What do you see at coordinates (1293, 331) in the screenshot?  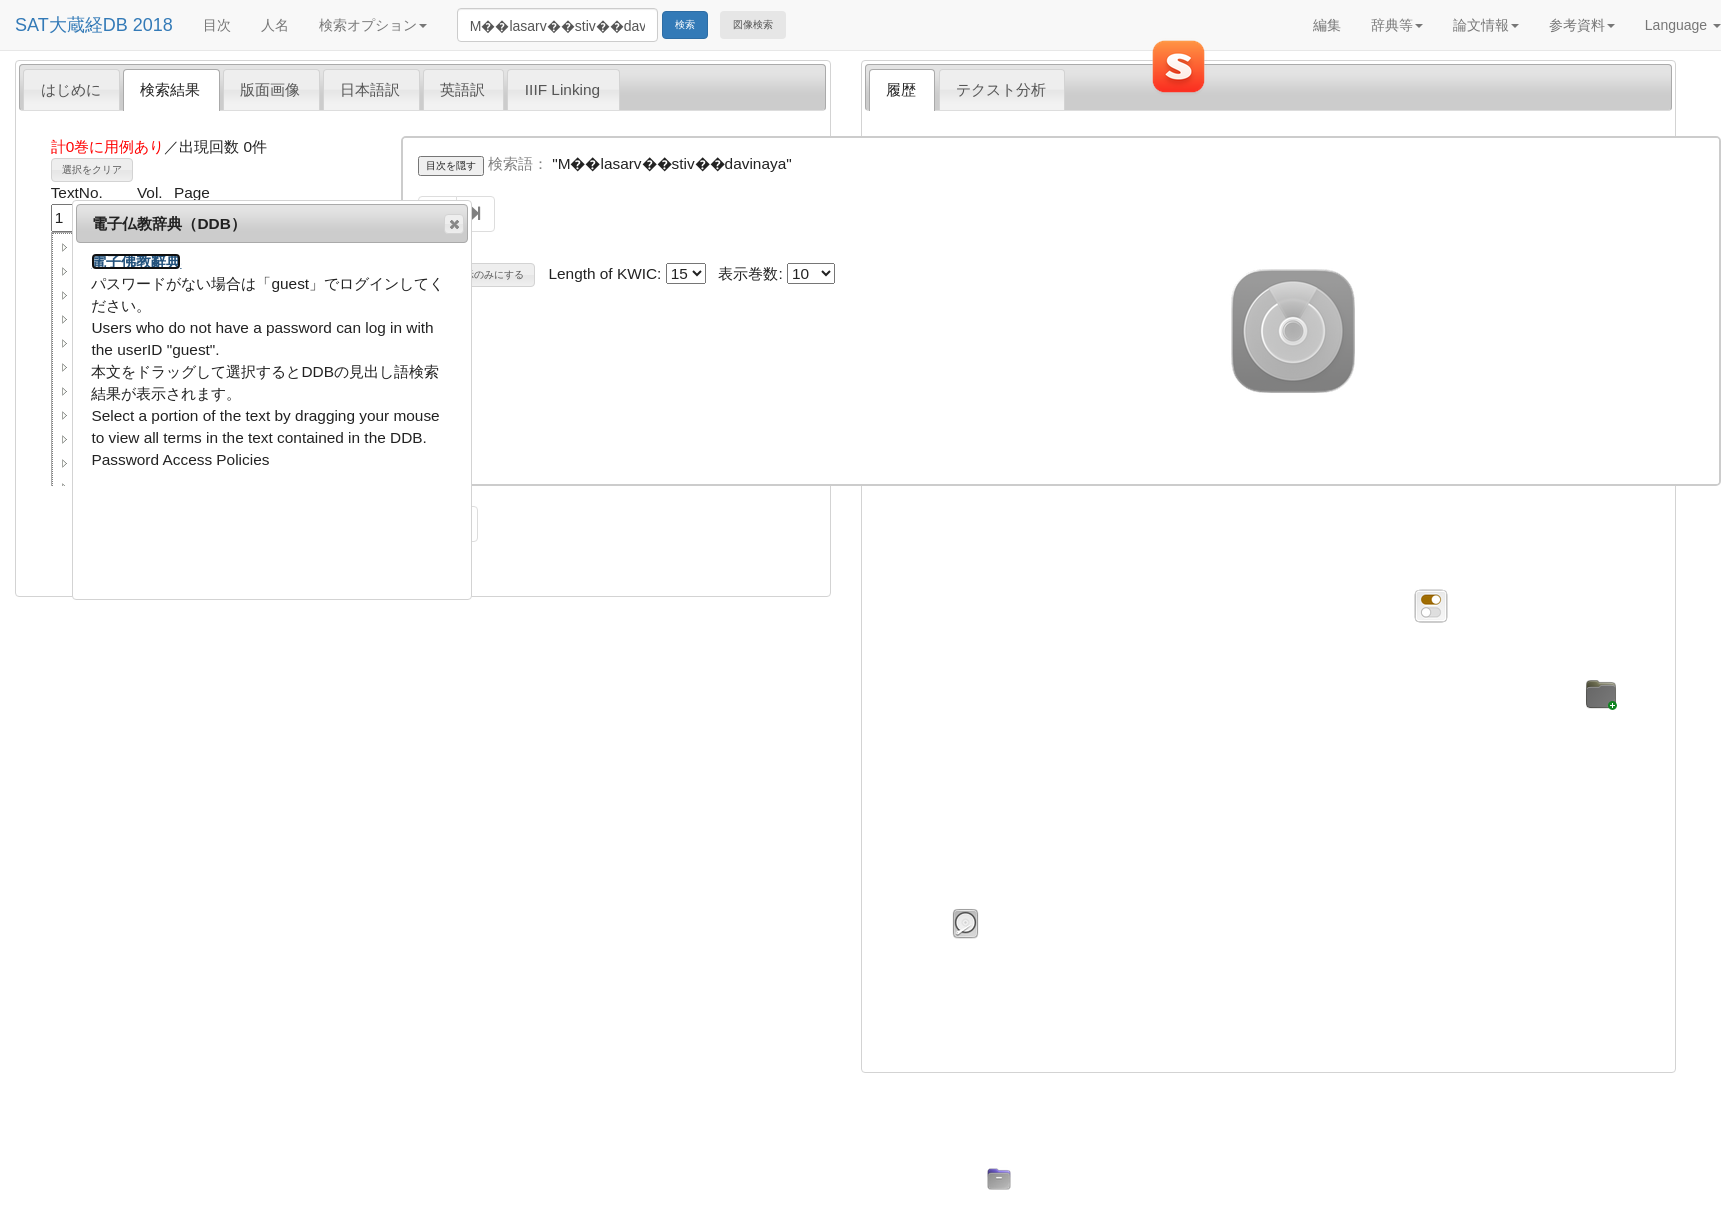 I see `open Find My app to locate devices or people` at bounding box center [1293, 331].